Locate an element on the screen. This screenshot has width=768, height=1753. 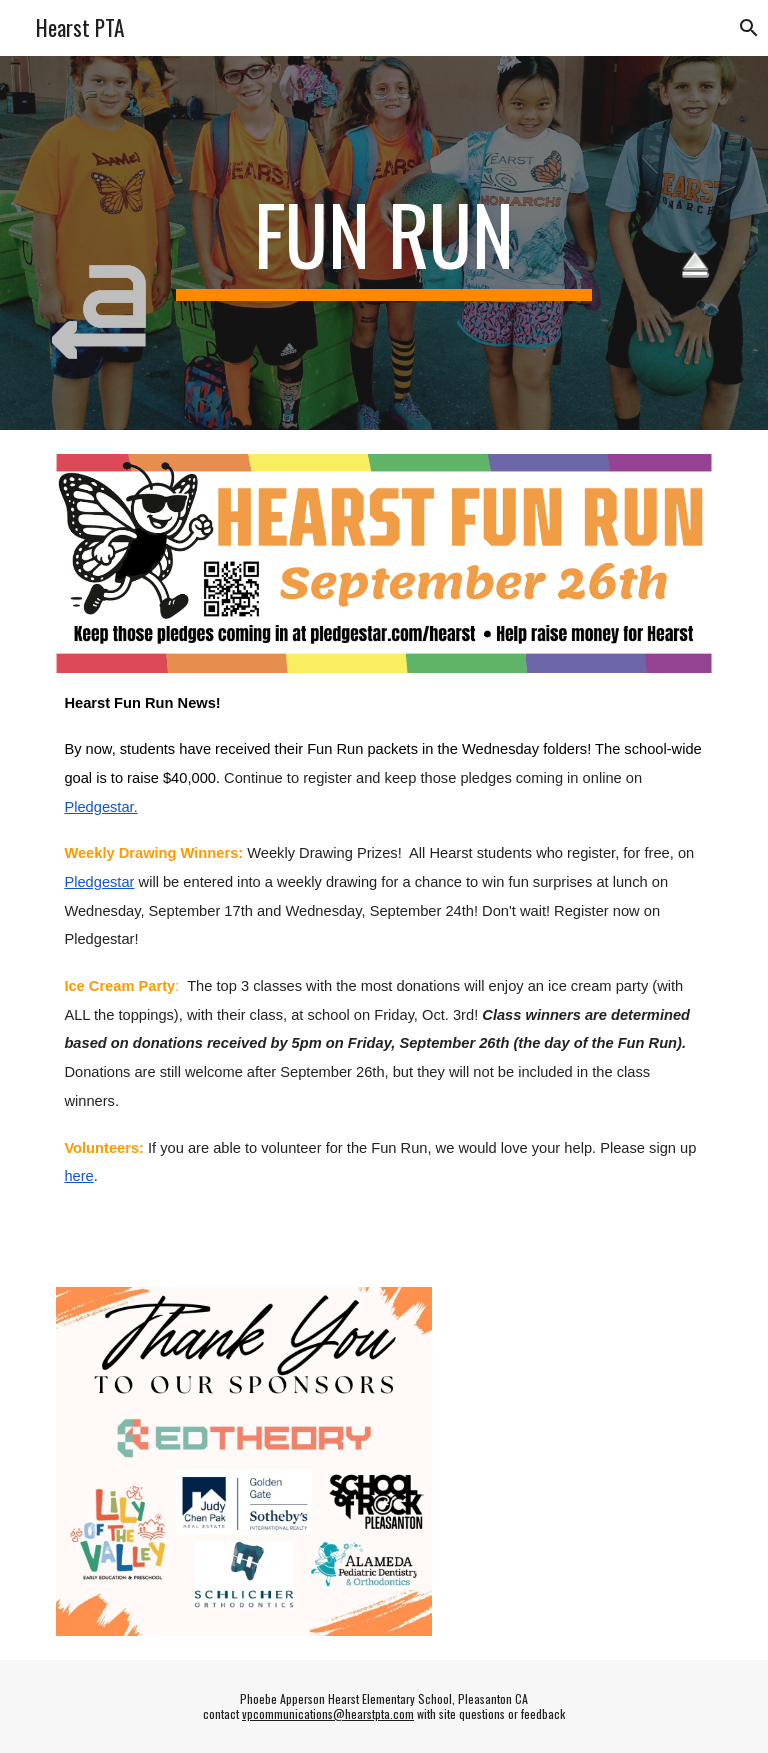
switch text direction to right-to-left is located at coordinates (102, 315).